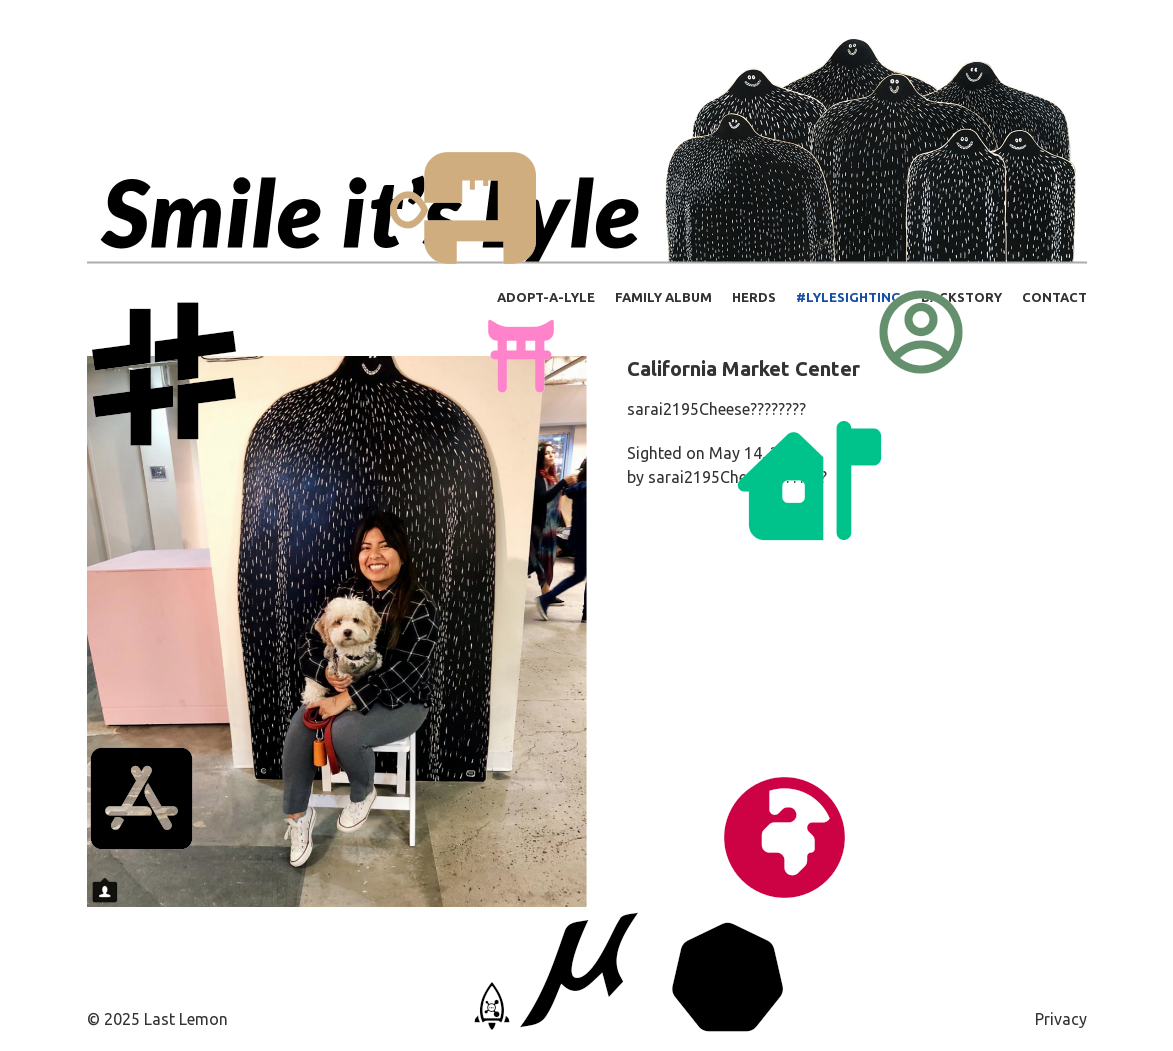  I want to click on access your account or profile settings, so click(921, 332).